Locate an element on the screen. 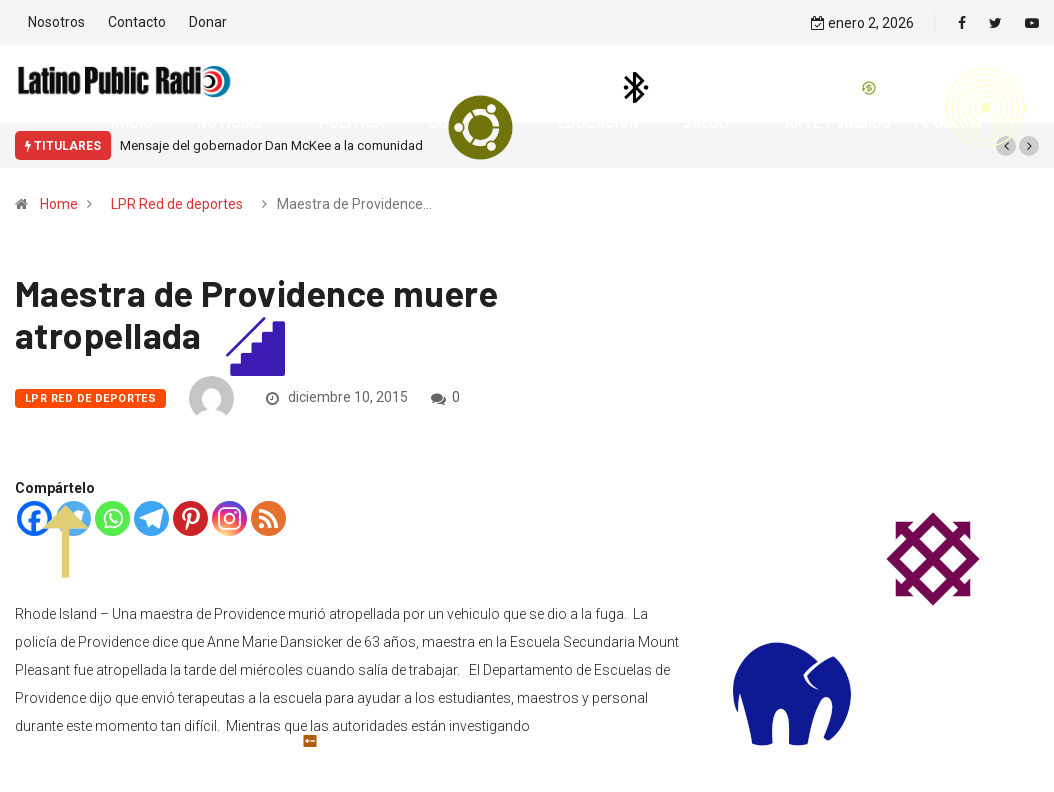 The height and width of the screenshot is (792, 1054). open levels.fyi app or website is located at coordinates (255, 346).